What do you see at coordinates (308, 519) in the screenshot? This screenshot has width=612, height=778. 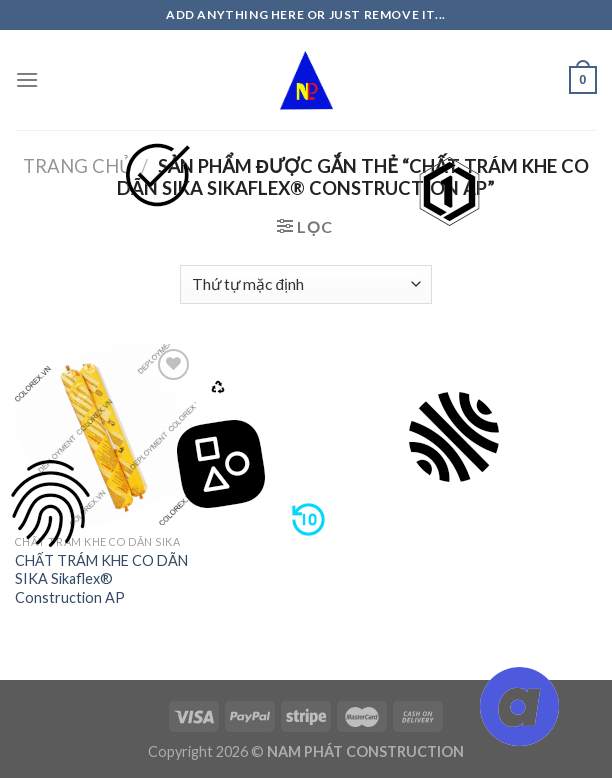 I see `skip back 10 seconds in playback` at bounding box center [308, 519].